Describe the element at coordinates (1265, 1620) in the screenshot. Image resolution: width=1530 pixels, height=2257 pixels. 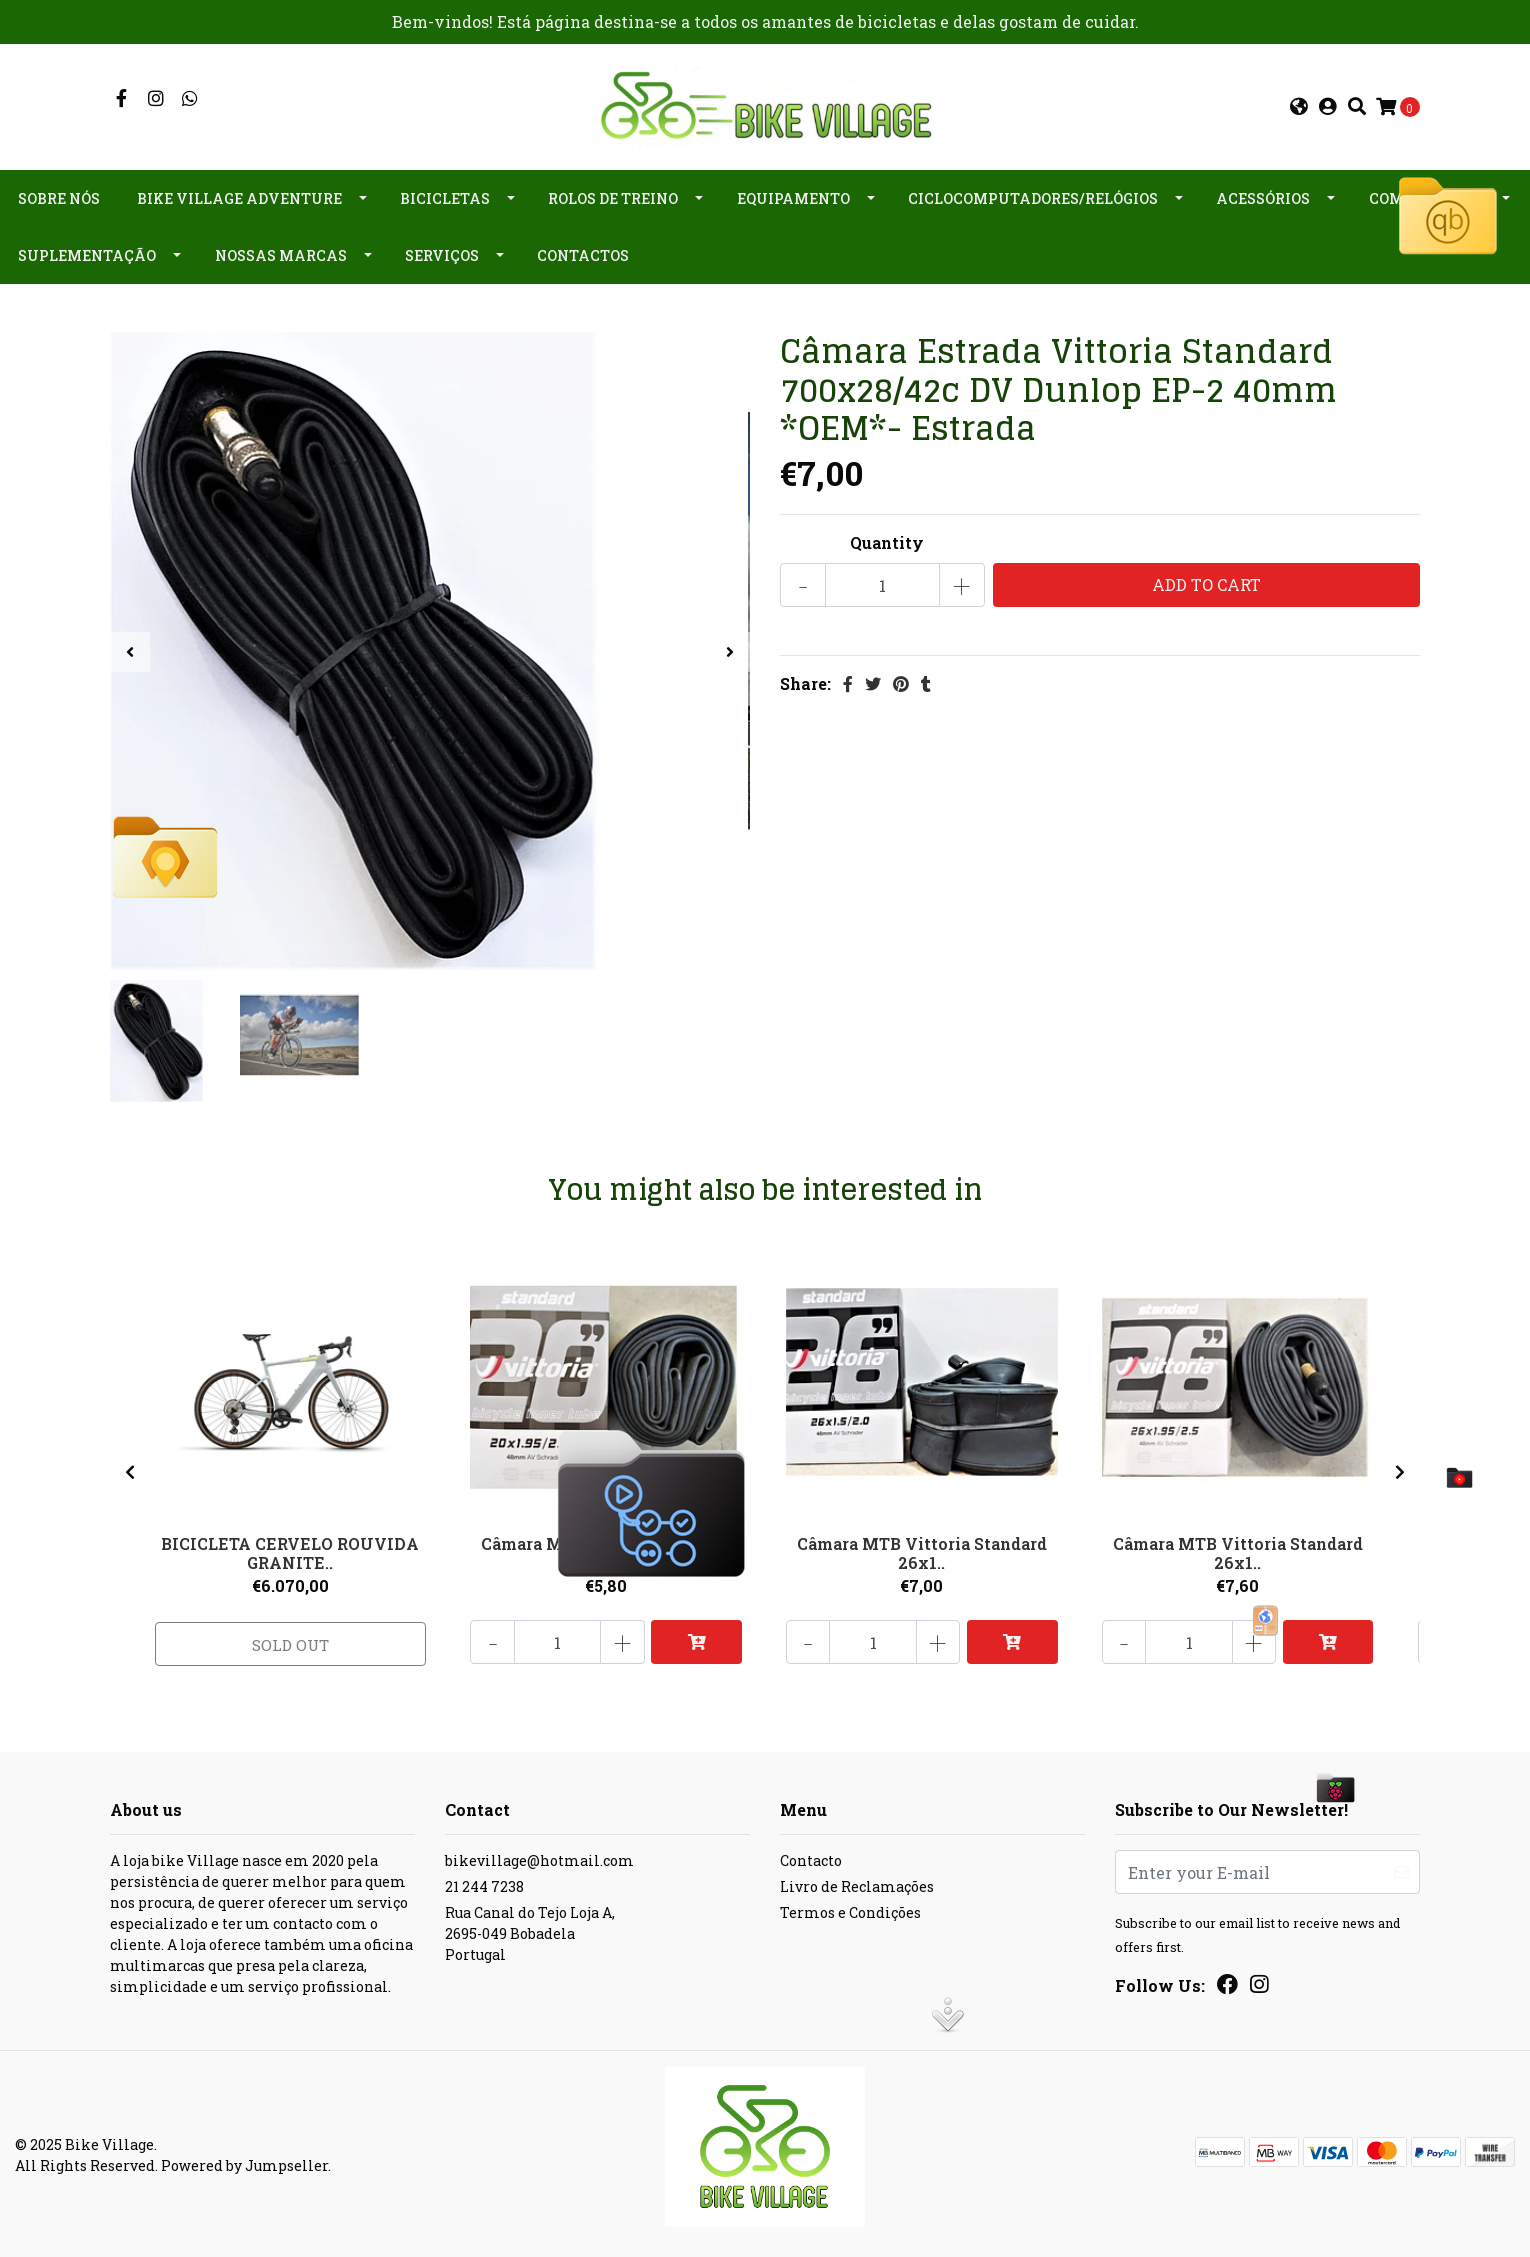
I see `updating package cache from remote repositories` at that location.